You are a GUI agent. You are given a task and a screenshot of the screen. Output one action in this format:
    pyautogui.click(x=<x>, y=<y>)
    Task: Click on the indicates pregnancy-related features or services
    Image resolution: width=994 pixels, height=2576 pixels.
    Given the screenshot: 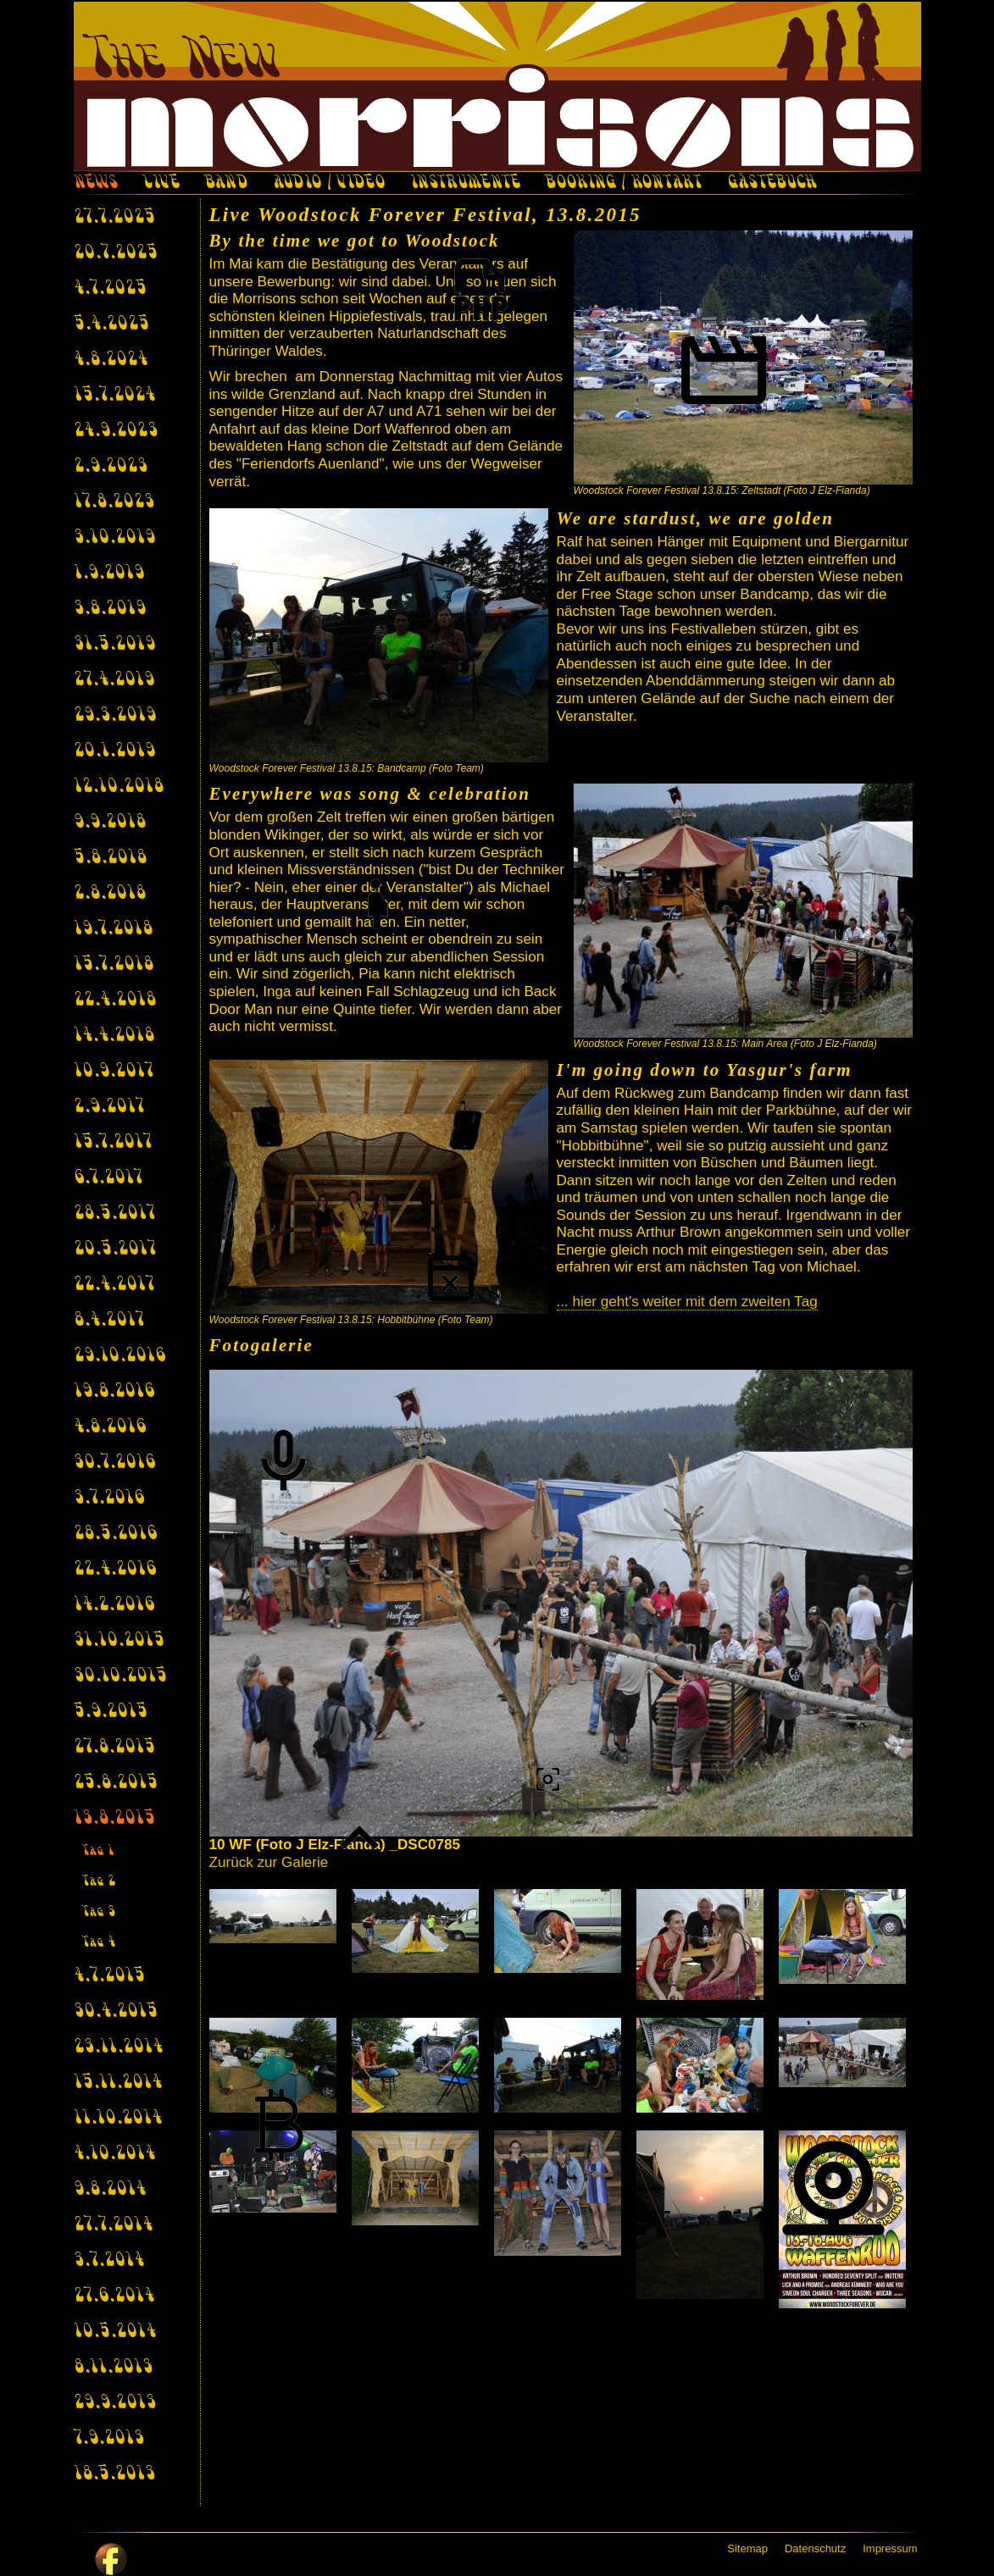 What is the action you would take?
    pyautogui.click(x=378, y=904)
    